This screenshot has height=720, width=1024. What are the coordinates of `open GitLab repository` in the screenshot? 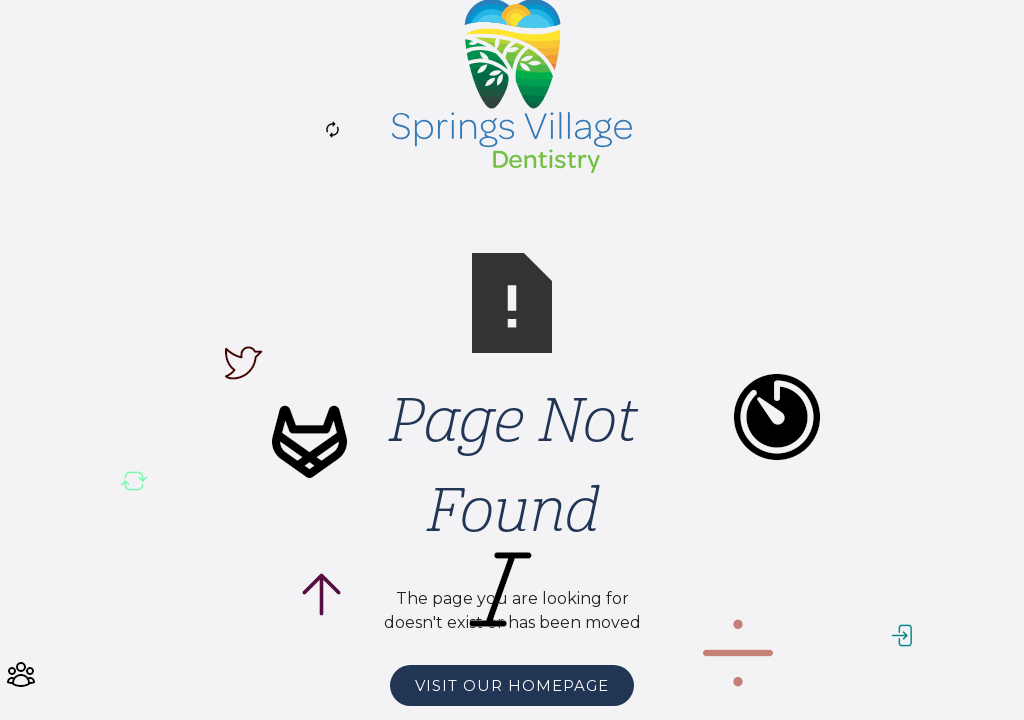 It's located at (309, 440).